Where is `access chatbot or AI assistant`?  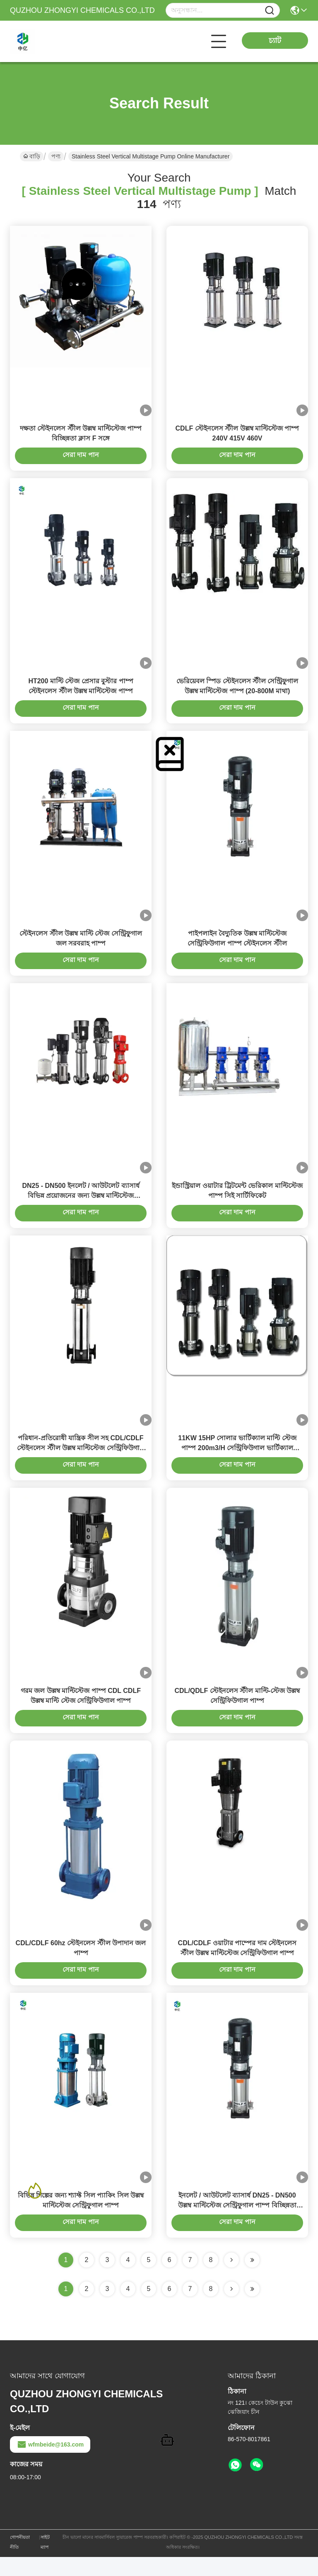
access chatbot or AI assistant is located at coordinates (167, 2440).